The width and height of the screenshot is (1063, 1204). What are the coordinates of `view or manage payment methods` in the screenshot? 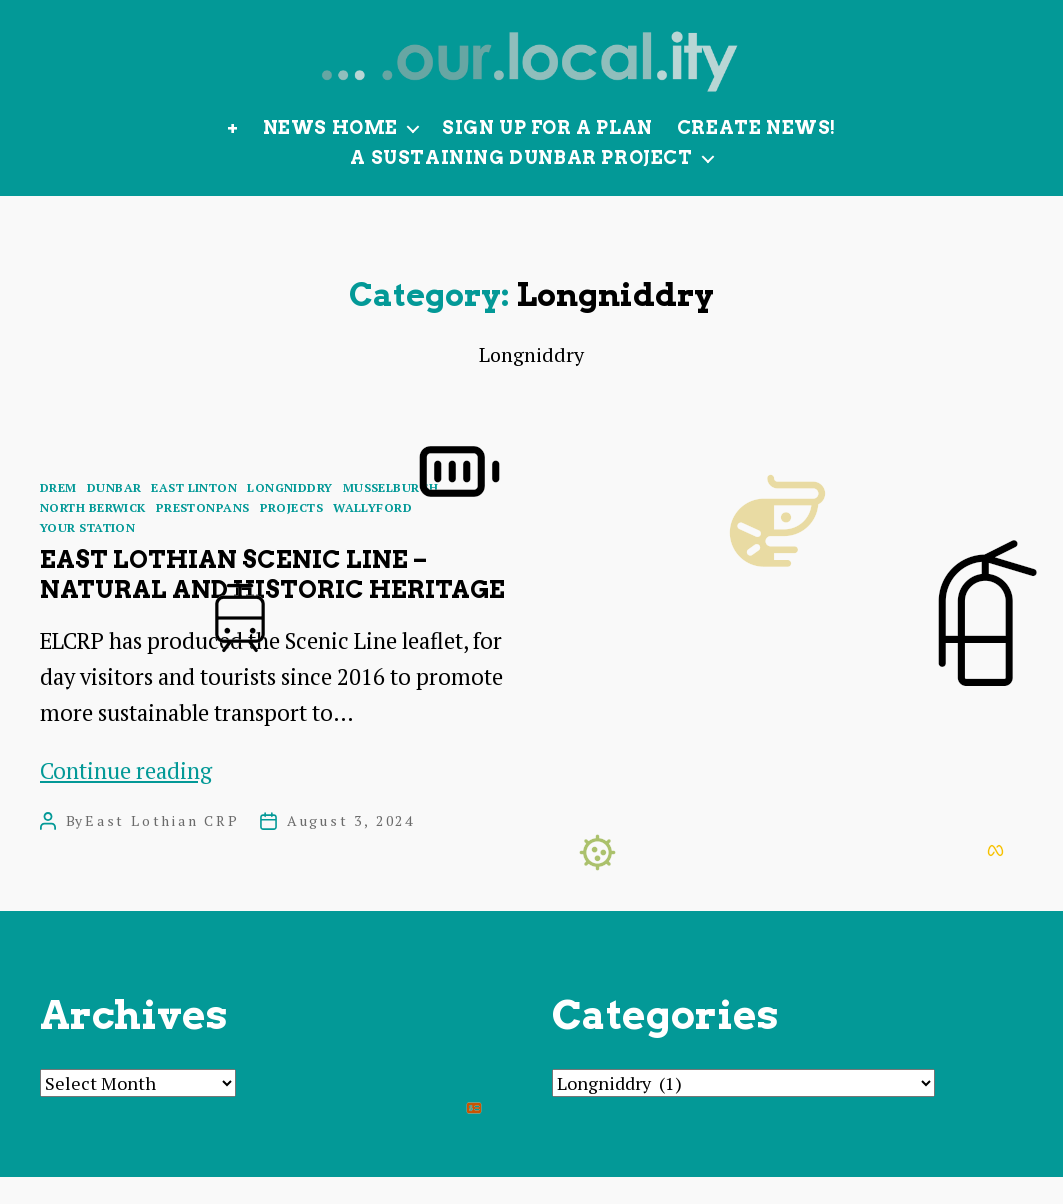 It's located at (474, 1108).